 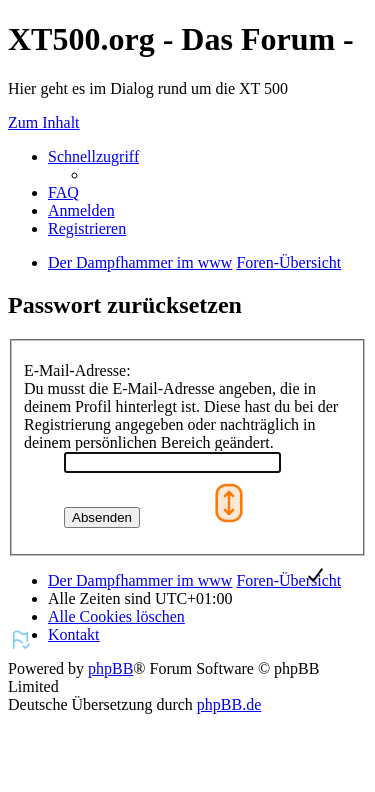 I want to click on confirms a completed action or task, so click(x=315, y=574).